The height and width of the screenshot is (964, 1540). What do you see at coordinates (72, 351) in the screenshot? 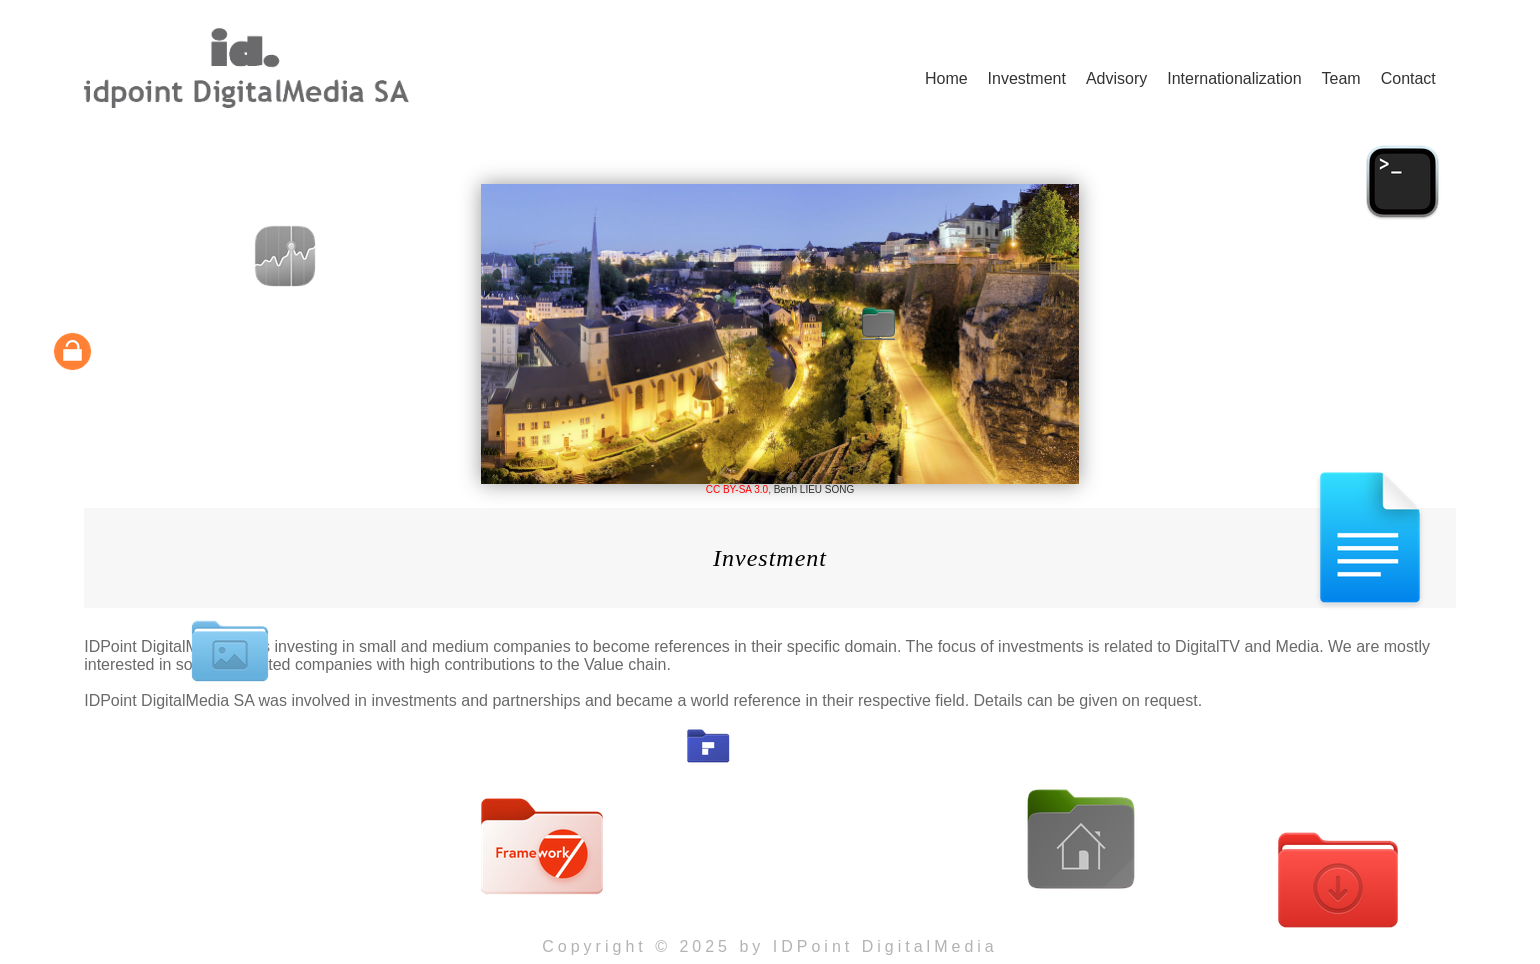
I see `indicates an unlocked or unsecured item` at bounding box center [72, 351].